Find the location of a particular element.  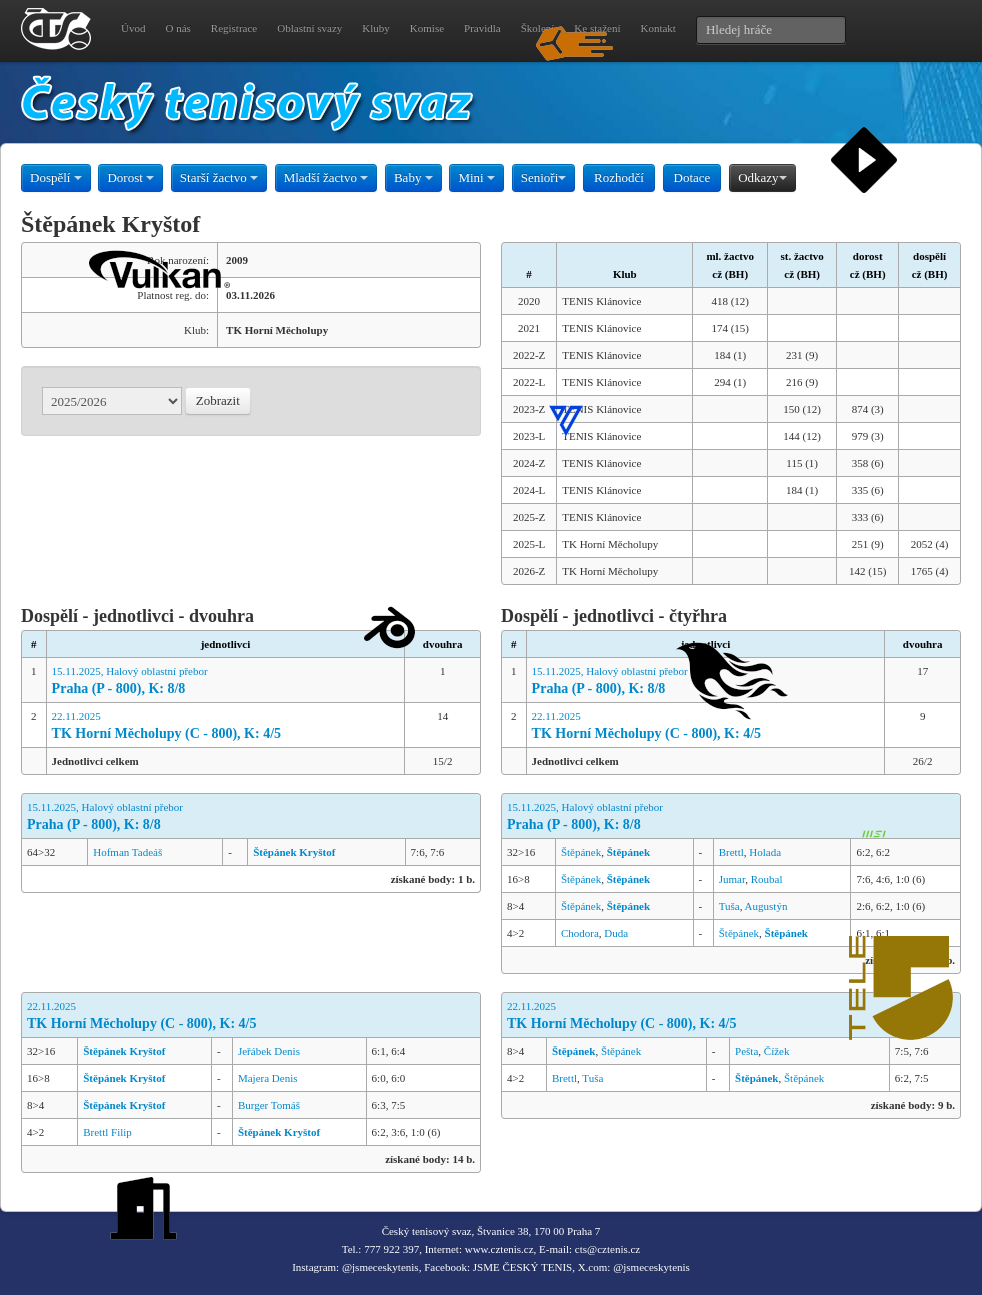

vulkan graphics API logo is located at coordinates (159, 269).